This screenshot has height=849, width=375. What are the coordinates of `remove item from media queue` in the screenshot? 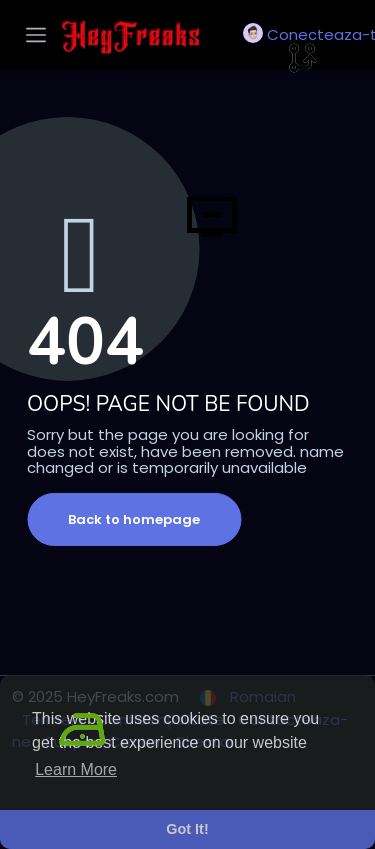 It's located at (212, 217).